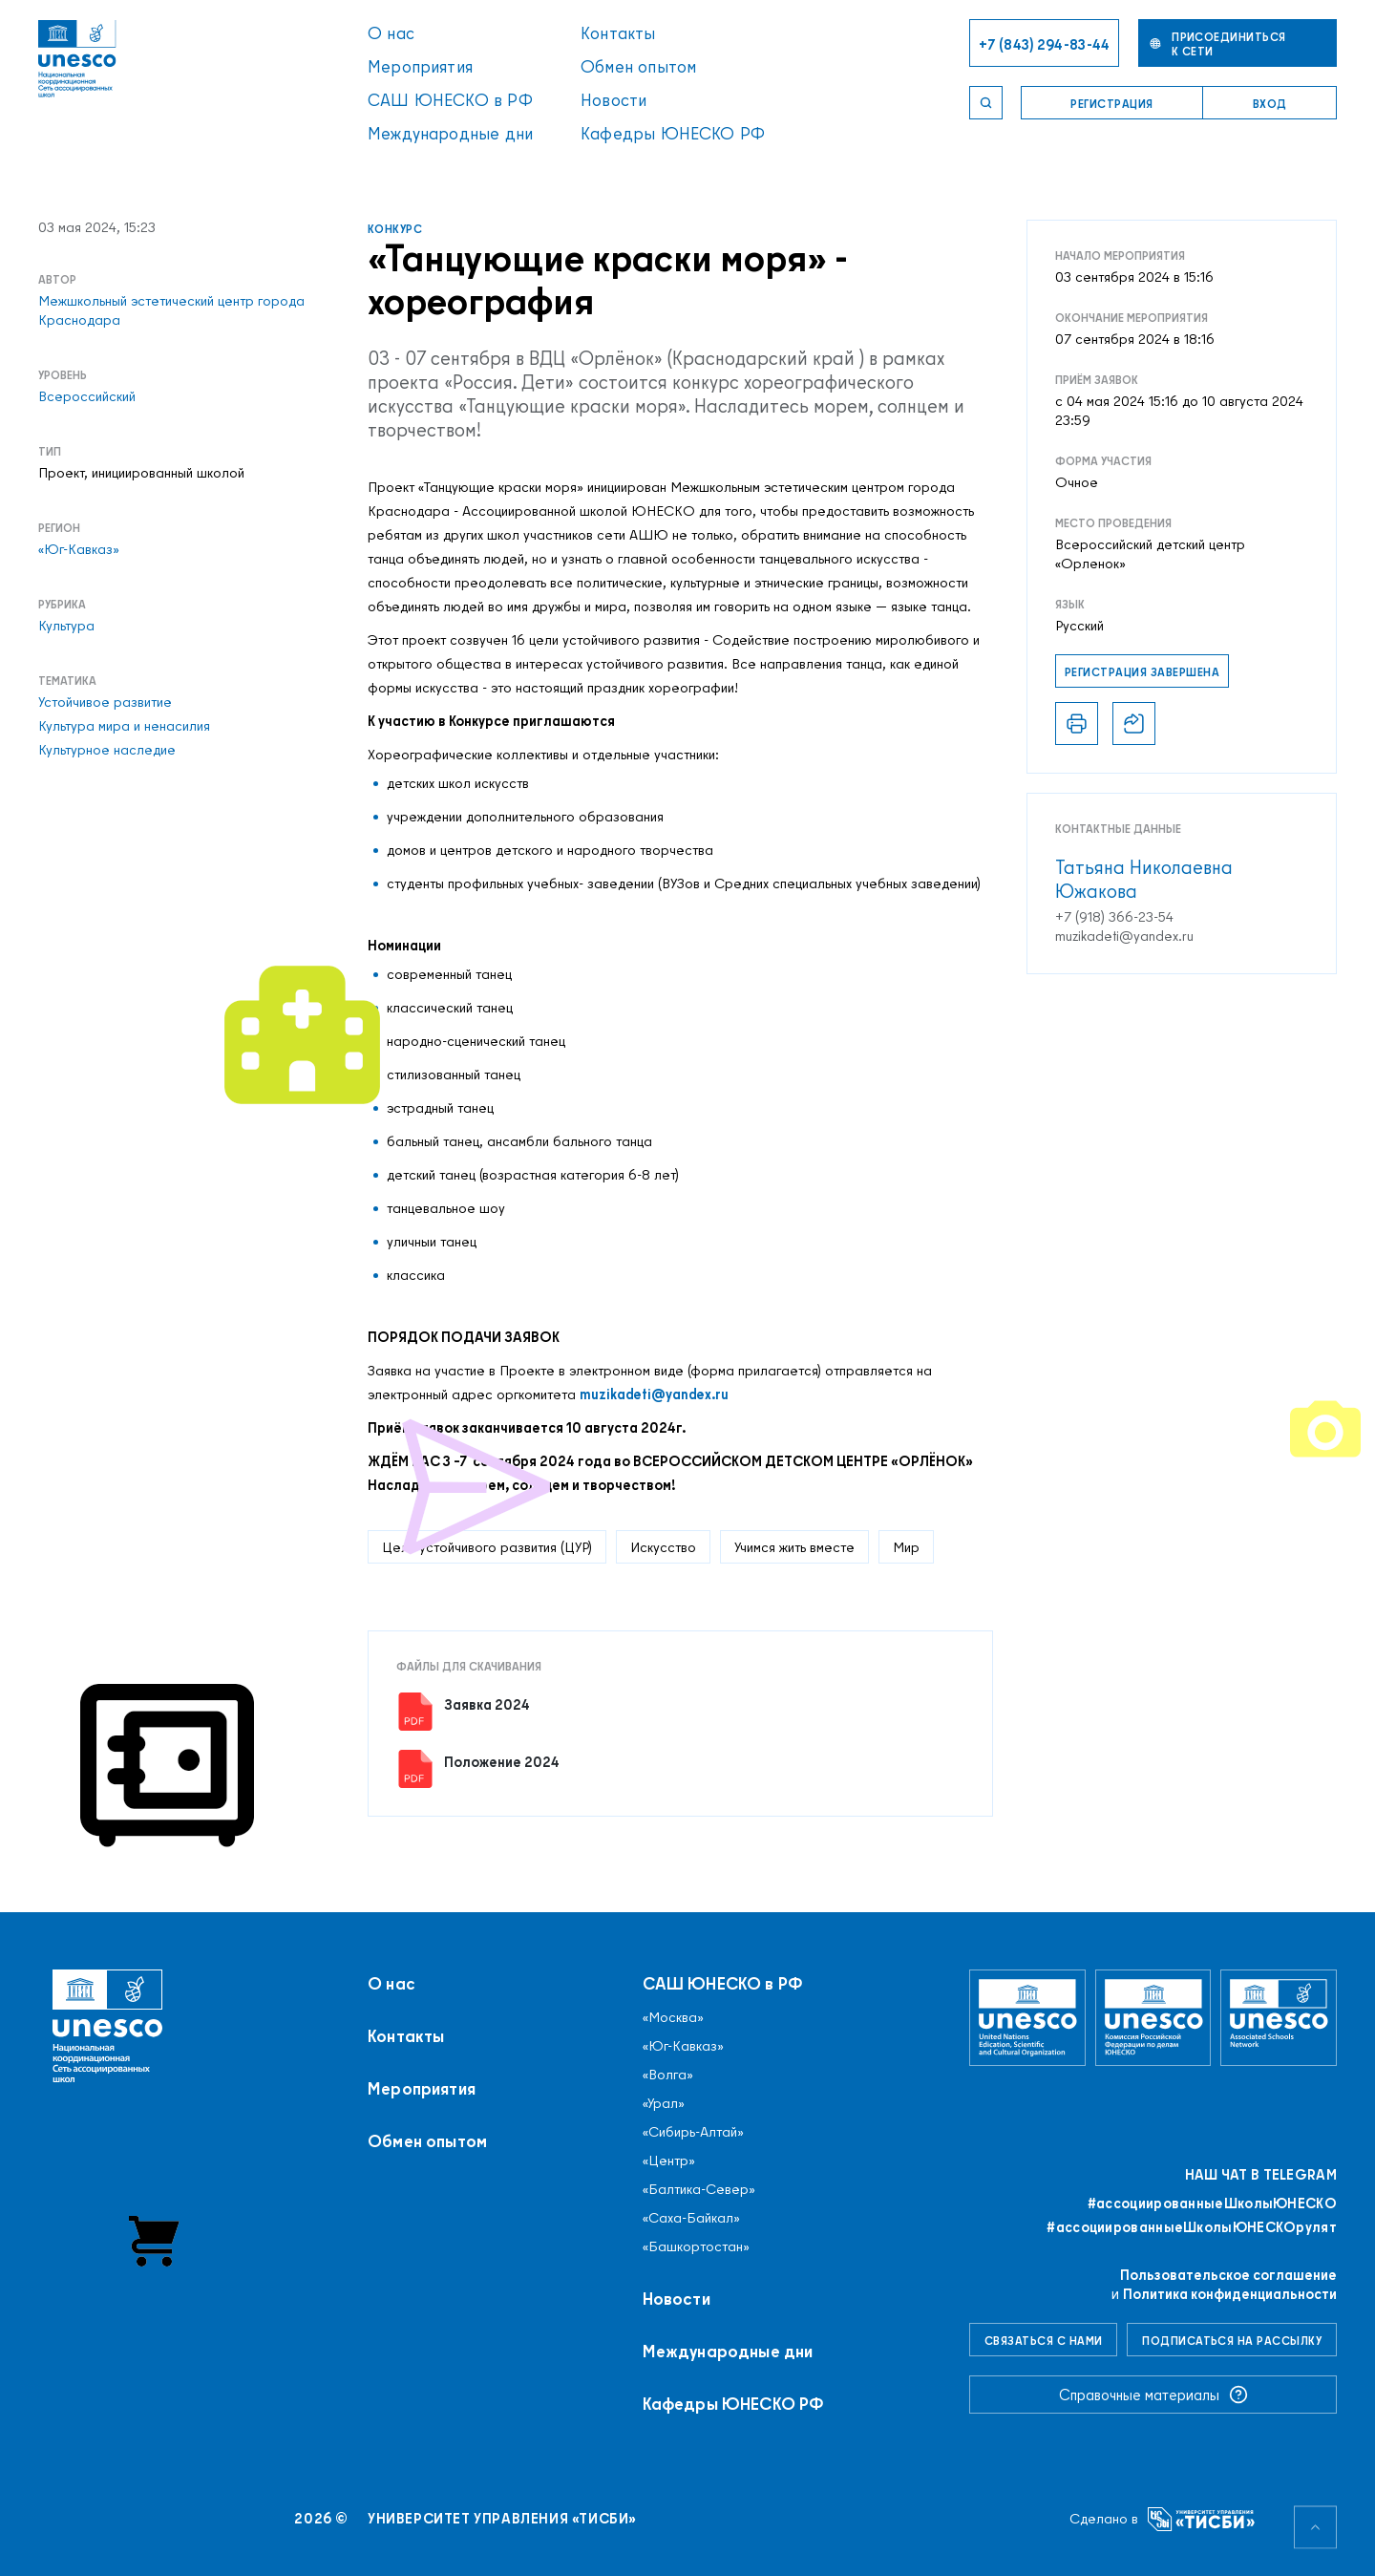  I want to click on find nearby hospitals or medical facilities, so click(302, 1034).